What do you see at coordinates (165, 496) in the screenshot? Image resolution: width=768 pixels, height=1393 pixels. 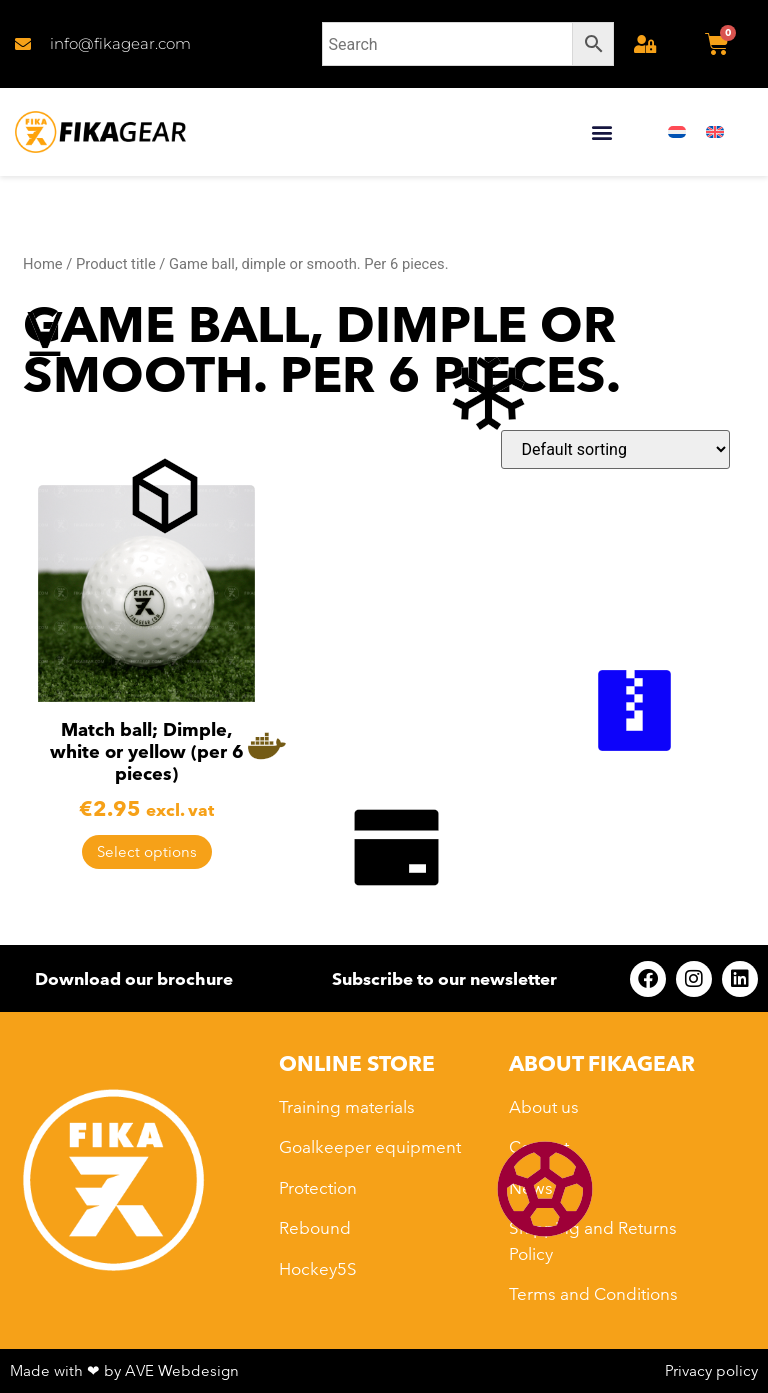 I see `open box app or package tracking` at bounding box center [165, 496].